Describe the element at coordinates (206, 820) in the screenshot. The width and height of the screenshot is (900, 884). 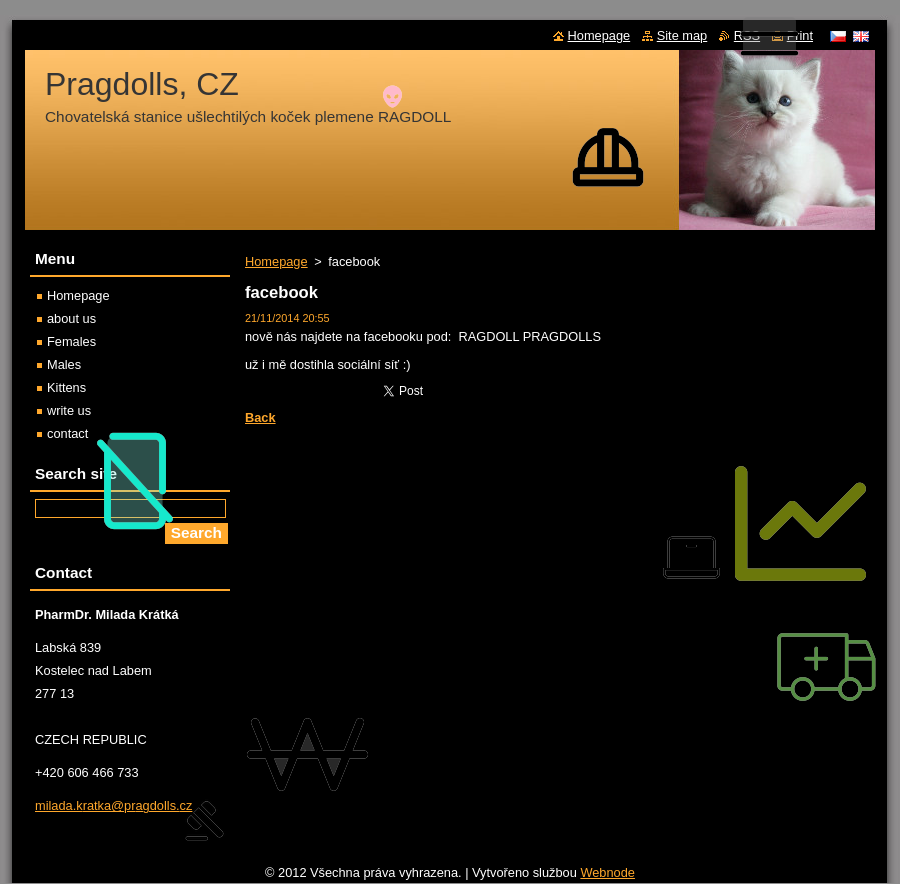
I see `access legal or terms of service information` at that location.